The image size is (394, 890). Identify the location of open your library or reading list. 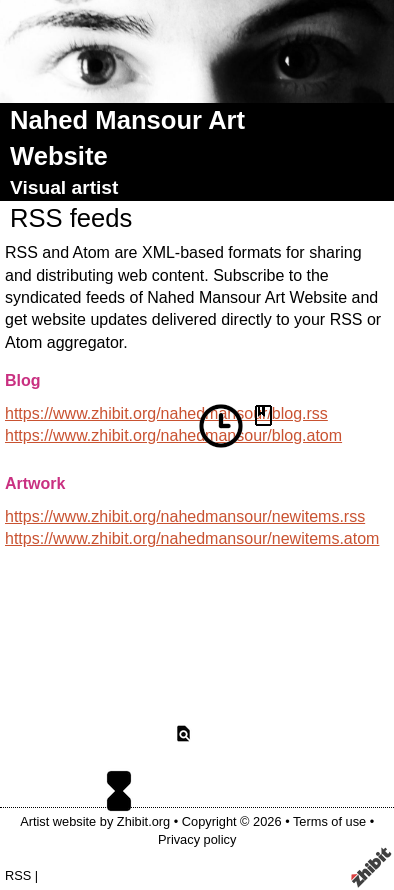
(263, 415).